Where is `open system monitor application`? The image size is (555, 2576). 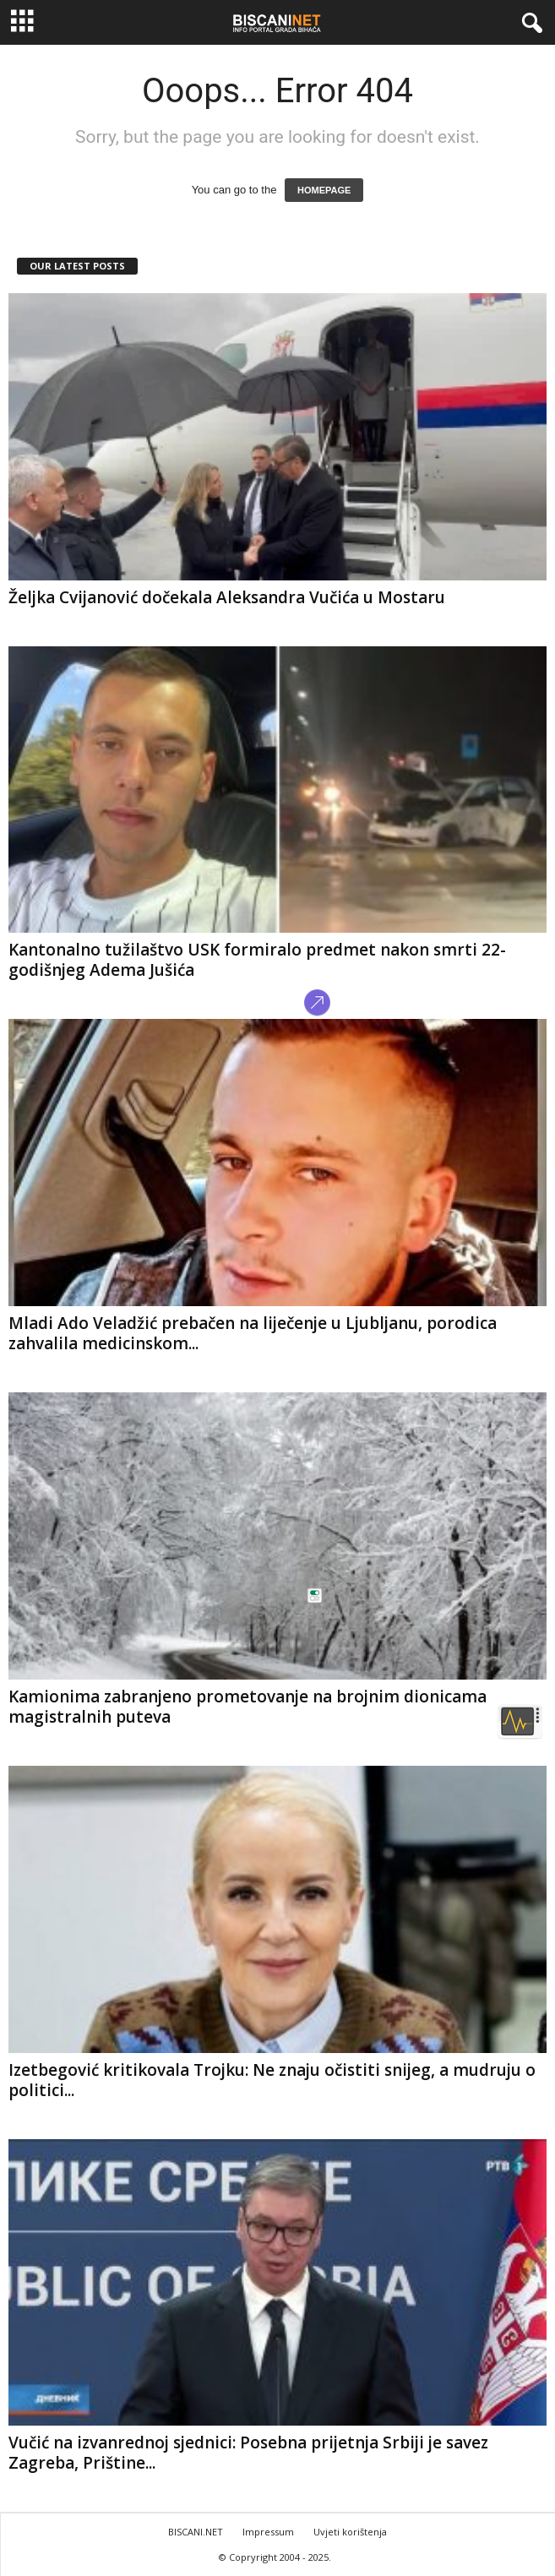
open system monitor application is located at coordinates (520, 1721).